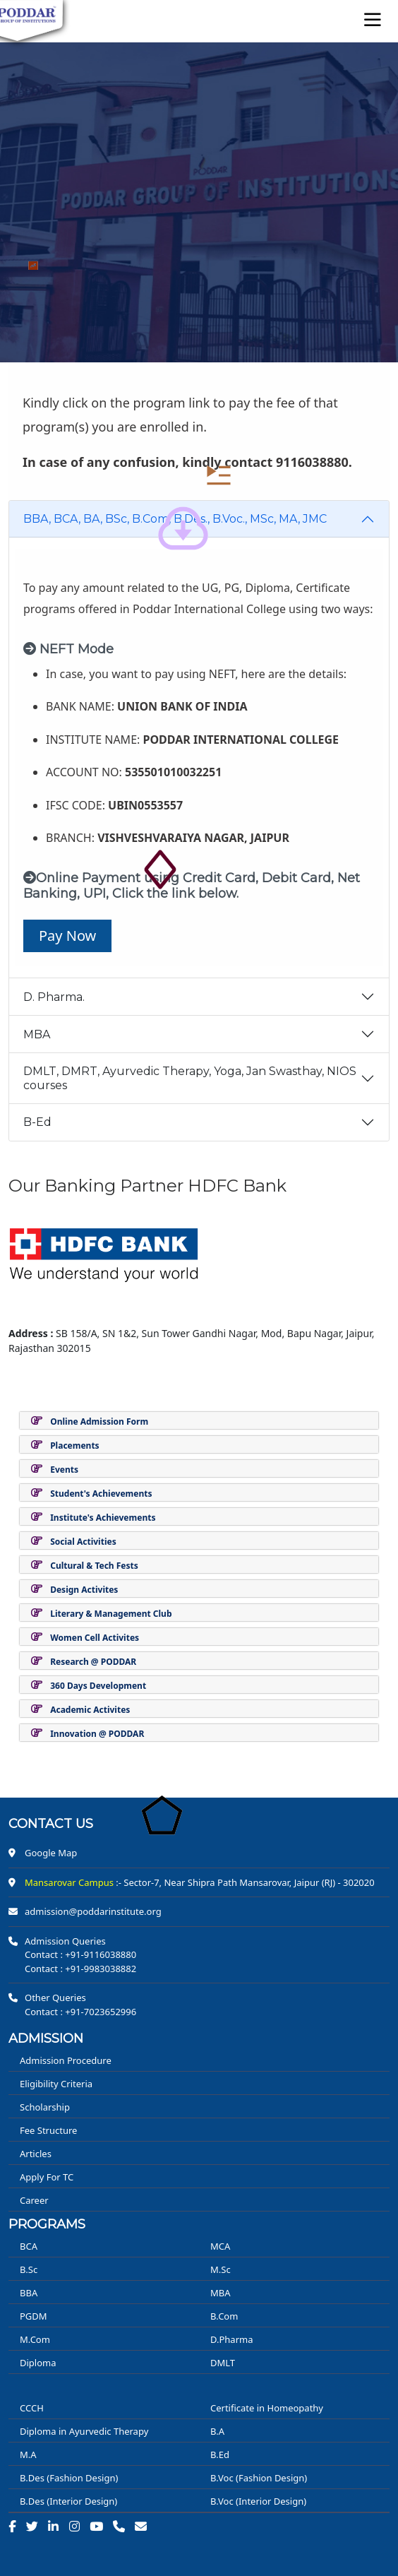  I want to click on view your playlist, so click(219, 475).